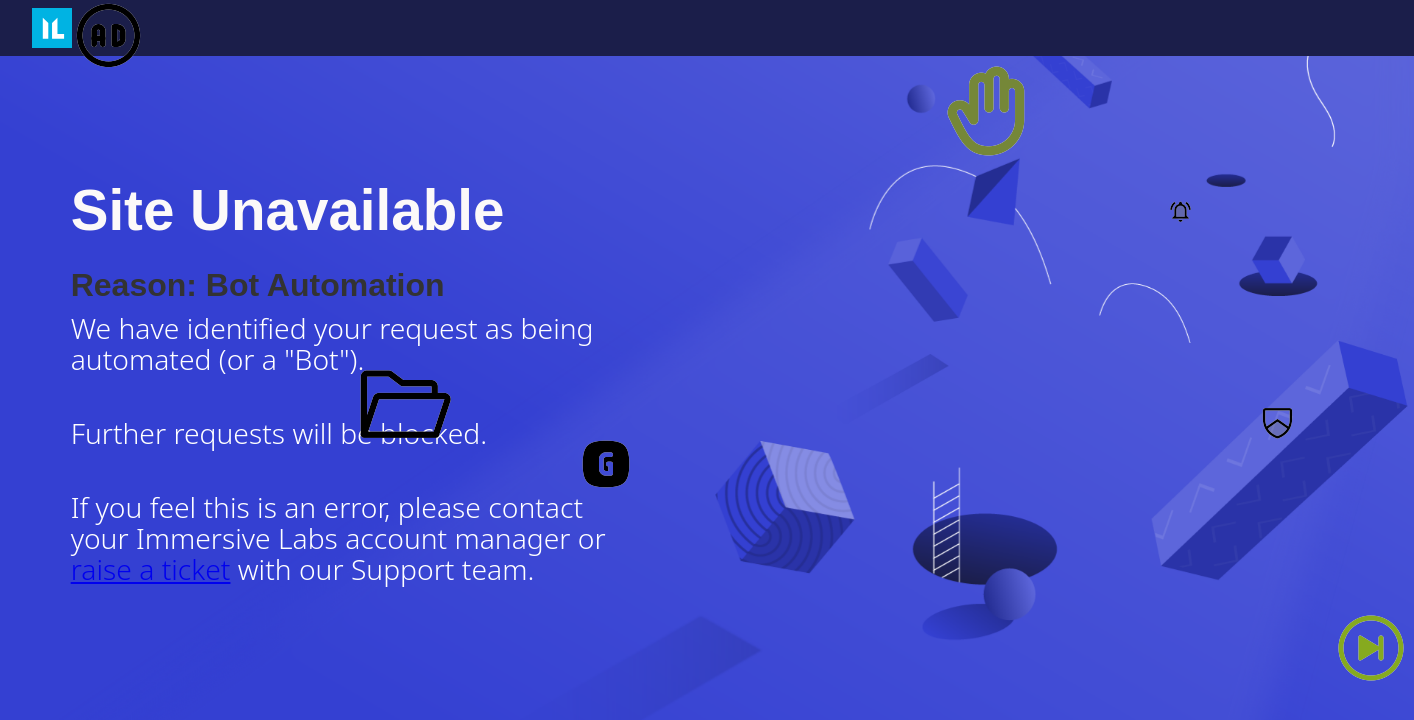 The image size is (1414, 720). I want to click on skip to the next track, so click(1371, 648).